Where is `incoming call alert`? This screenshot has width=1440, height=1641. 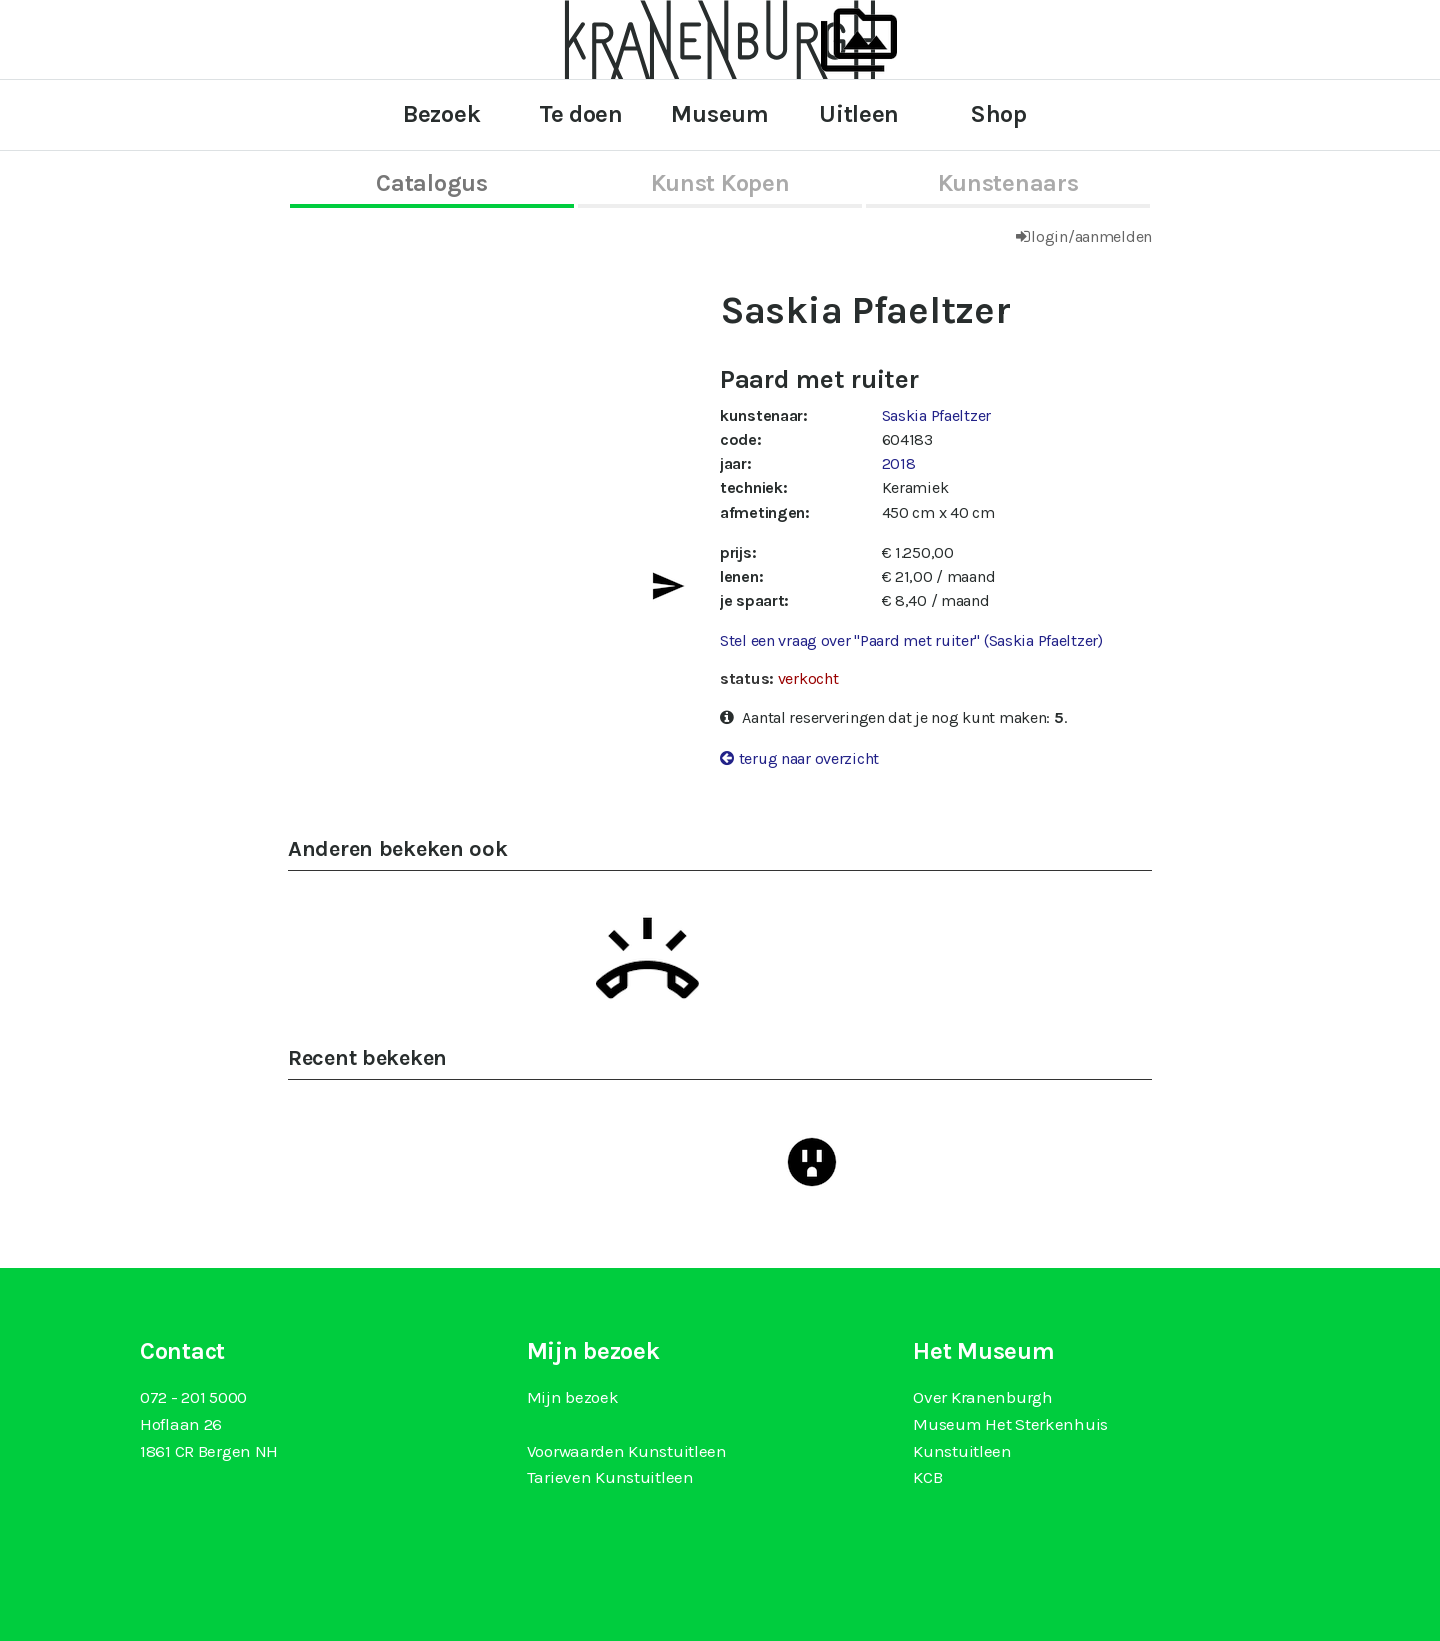 incoming call alert is located at coordinates (647, 960).